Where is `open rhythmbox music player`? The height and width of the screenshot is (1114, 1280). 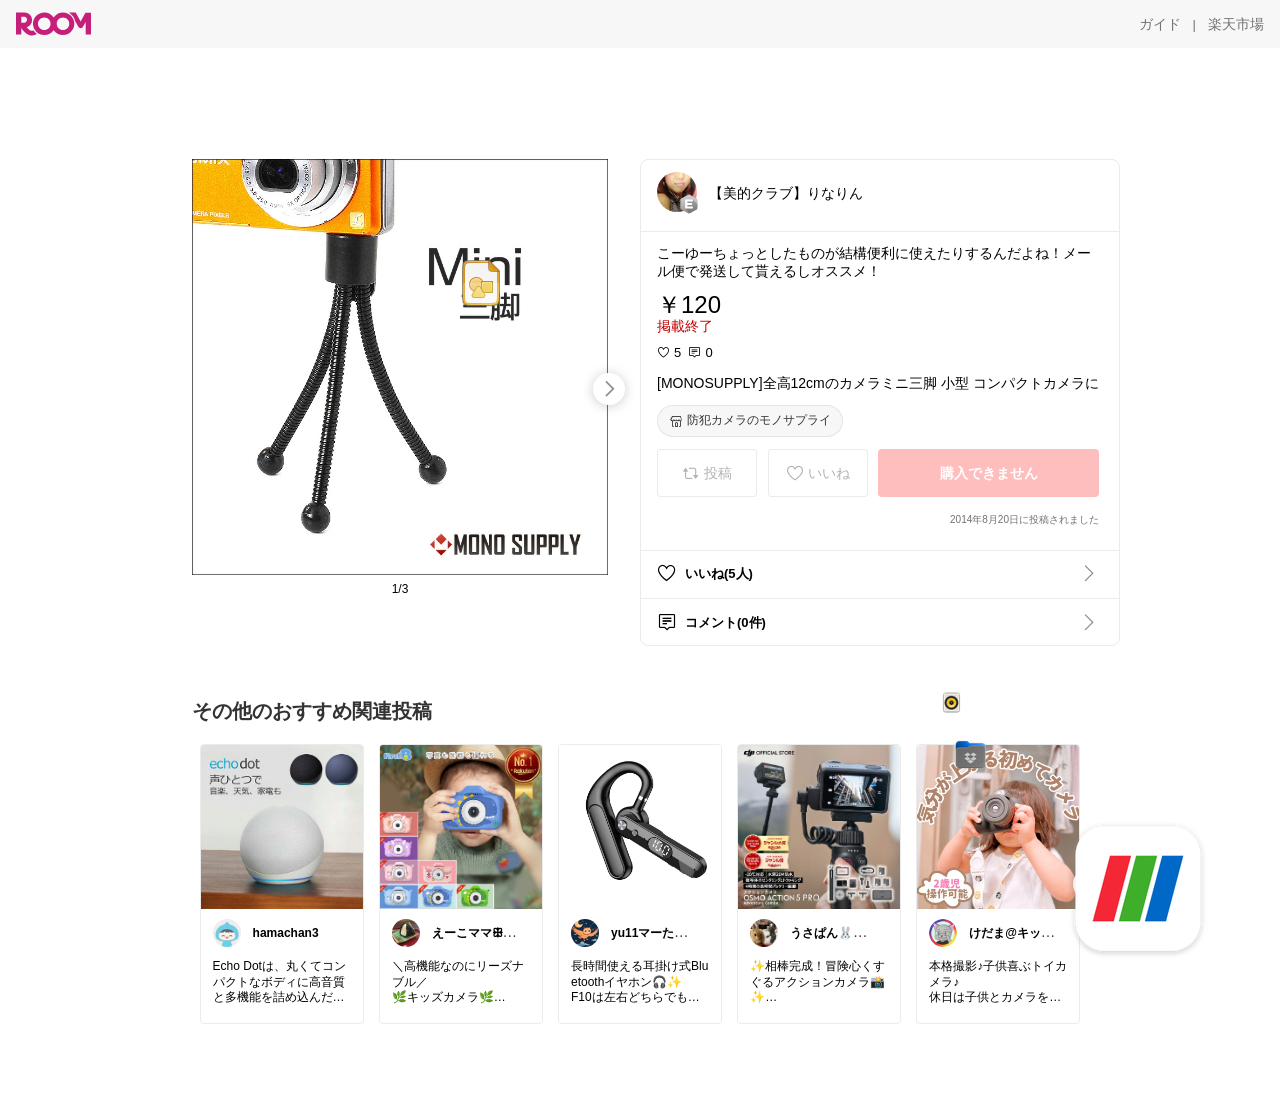
open rhythmbox music player is located at coordinates (951, 702).